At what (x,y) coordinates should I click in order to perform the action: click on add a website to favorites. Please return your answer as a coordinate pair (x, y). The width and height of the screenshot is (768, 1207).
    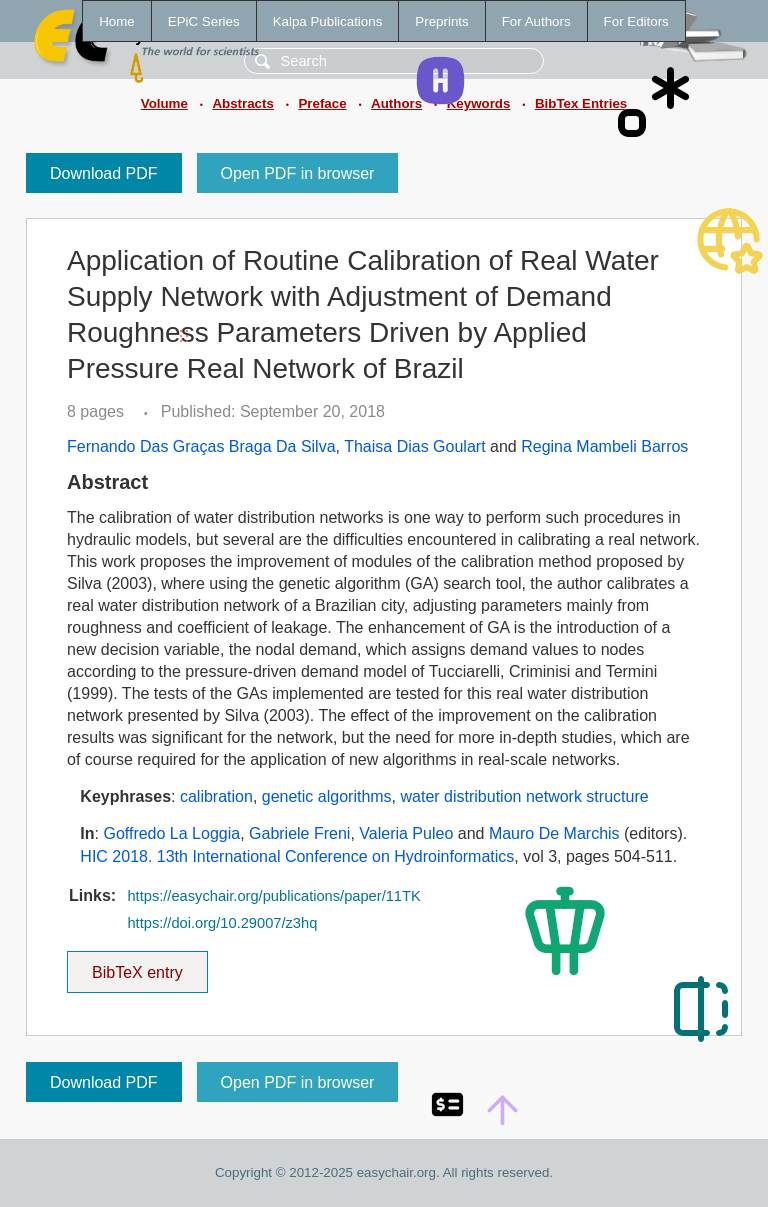
    Looking at the image, I should click on (728, 239).